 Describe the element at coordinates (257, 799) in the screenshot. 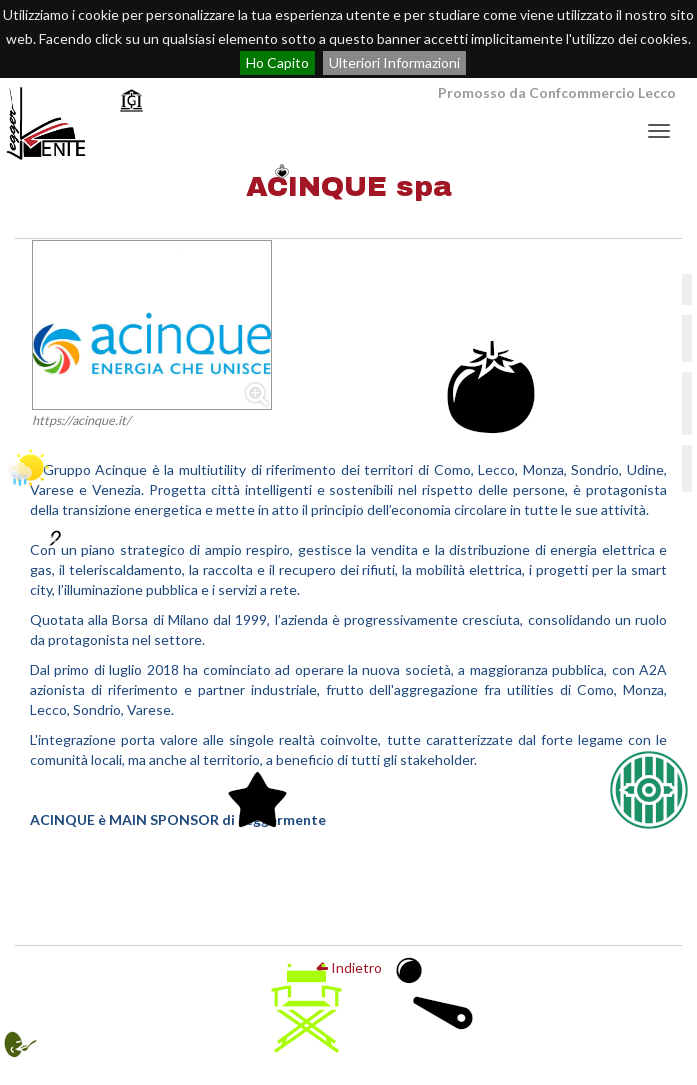

I see `add item to favorites` at that location.